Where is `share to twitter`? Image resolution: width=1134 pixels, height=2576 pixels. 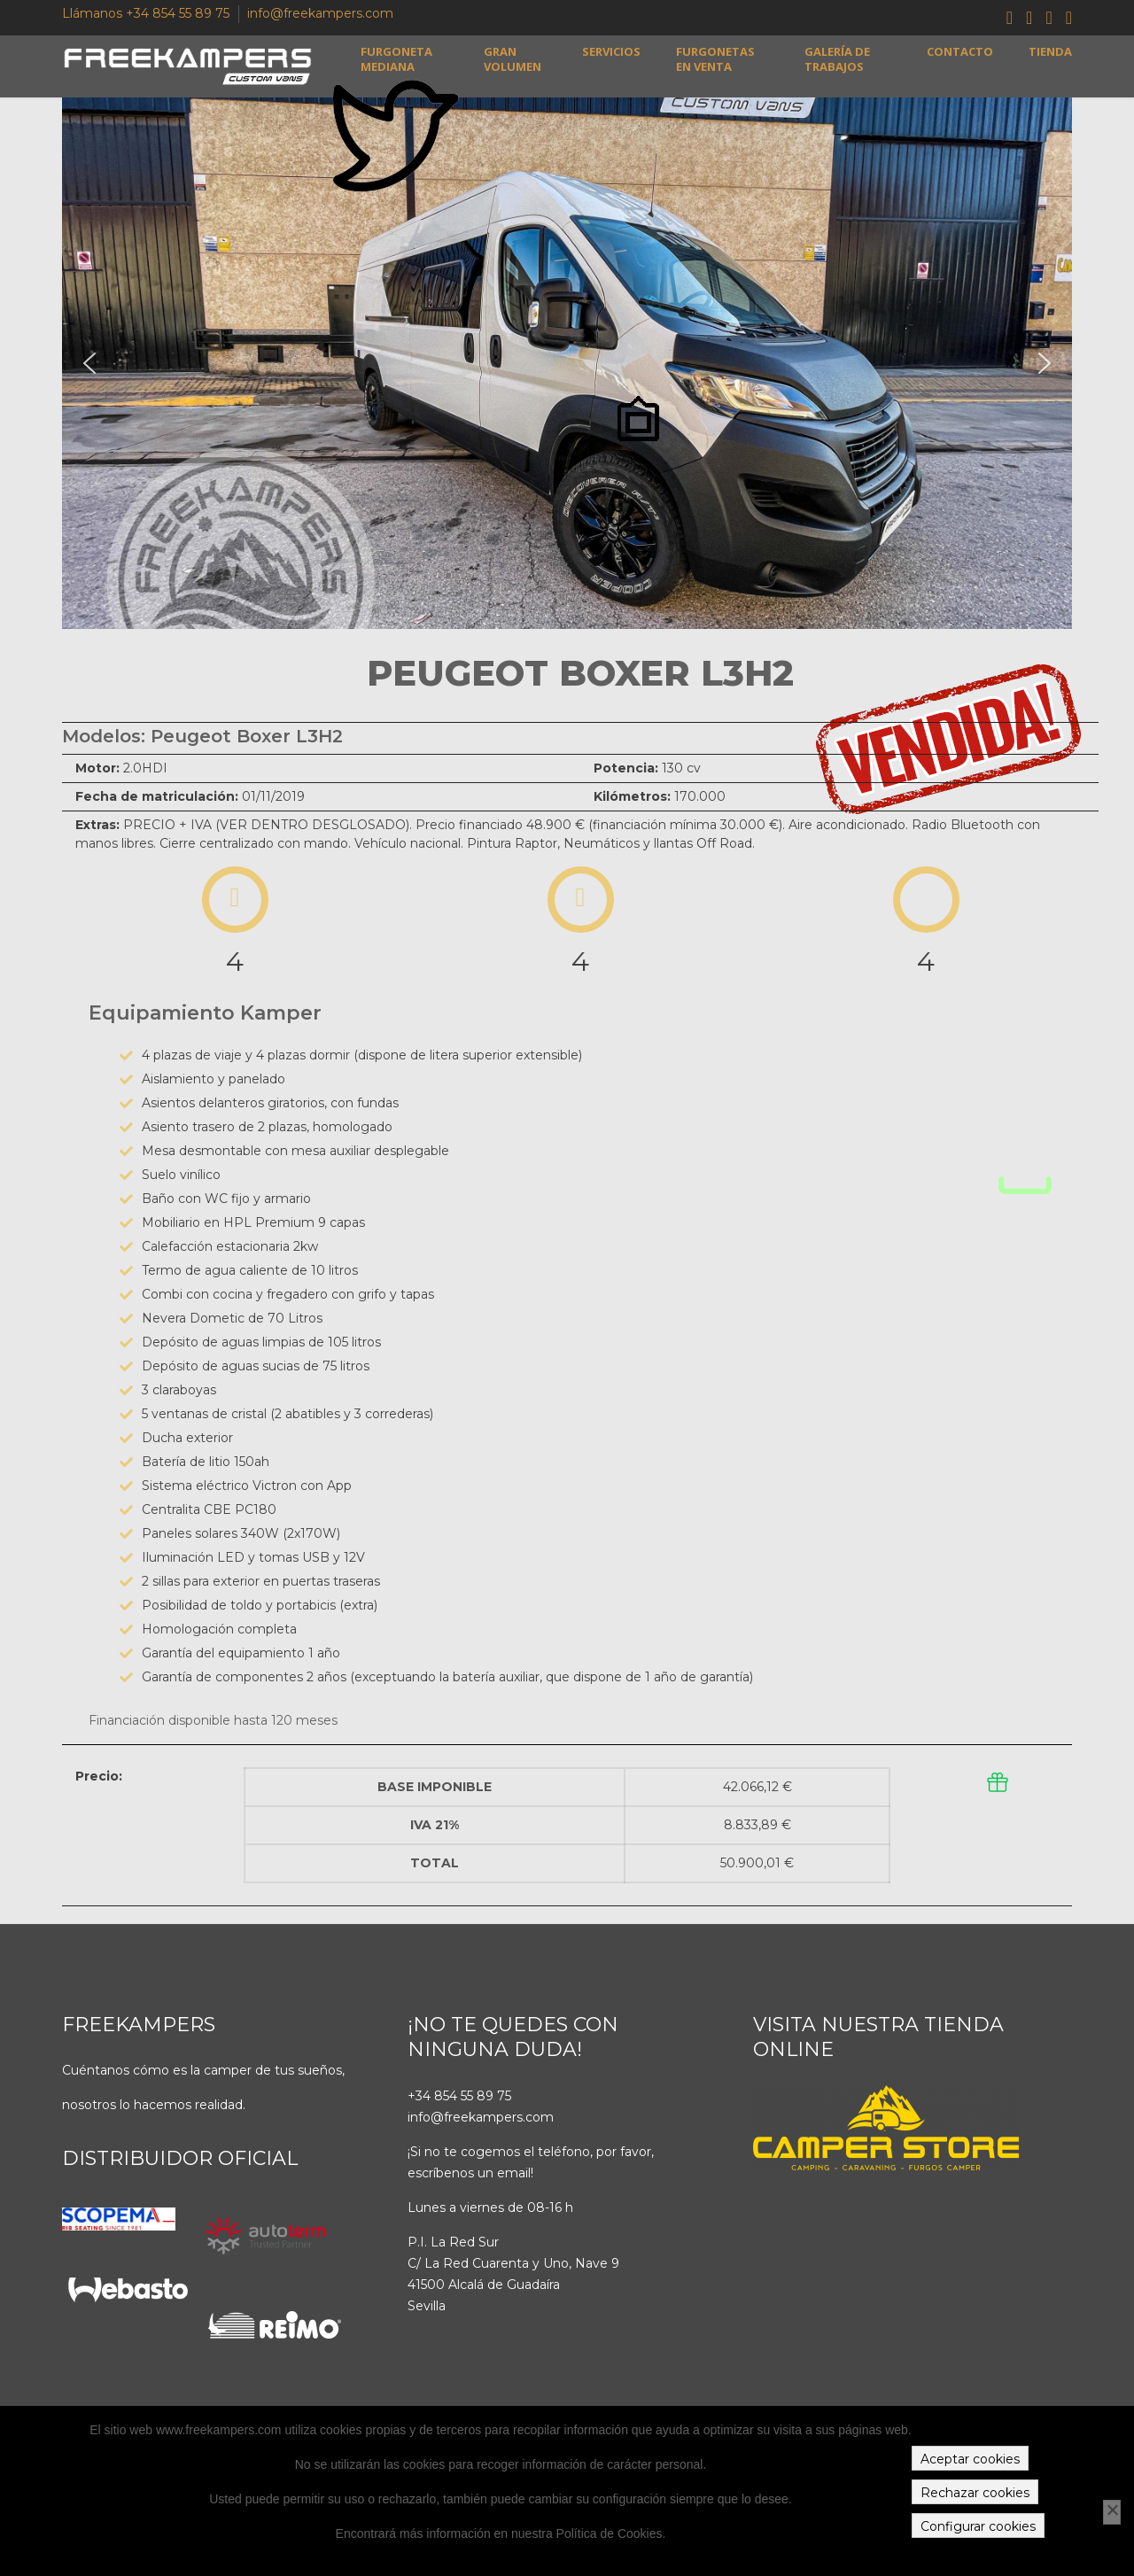
share to twitter is located at coordinates (389, 131).